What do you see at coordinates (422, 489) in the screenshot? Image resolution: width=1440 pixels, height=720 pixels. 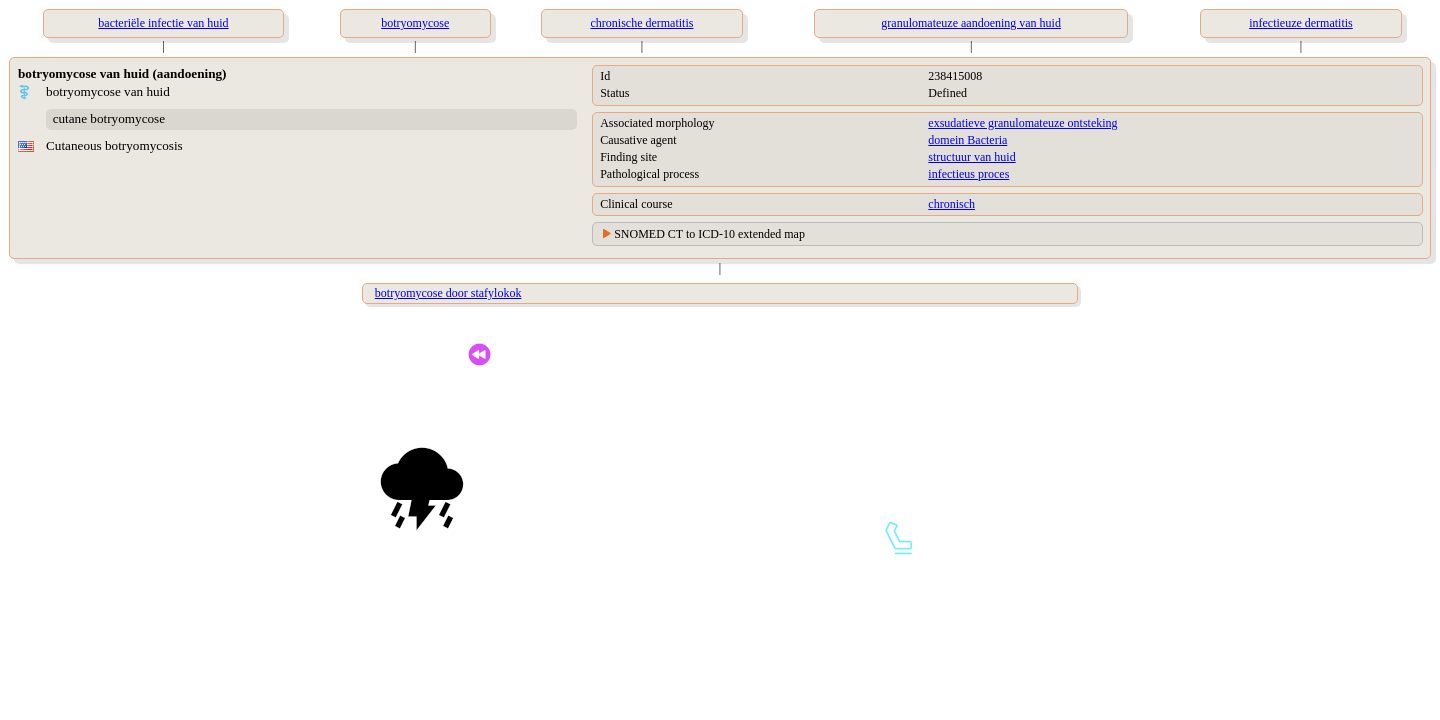 I see `indicates thunderstorm weather conditions` at bounding box center [422, 489].